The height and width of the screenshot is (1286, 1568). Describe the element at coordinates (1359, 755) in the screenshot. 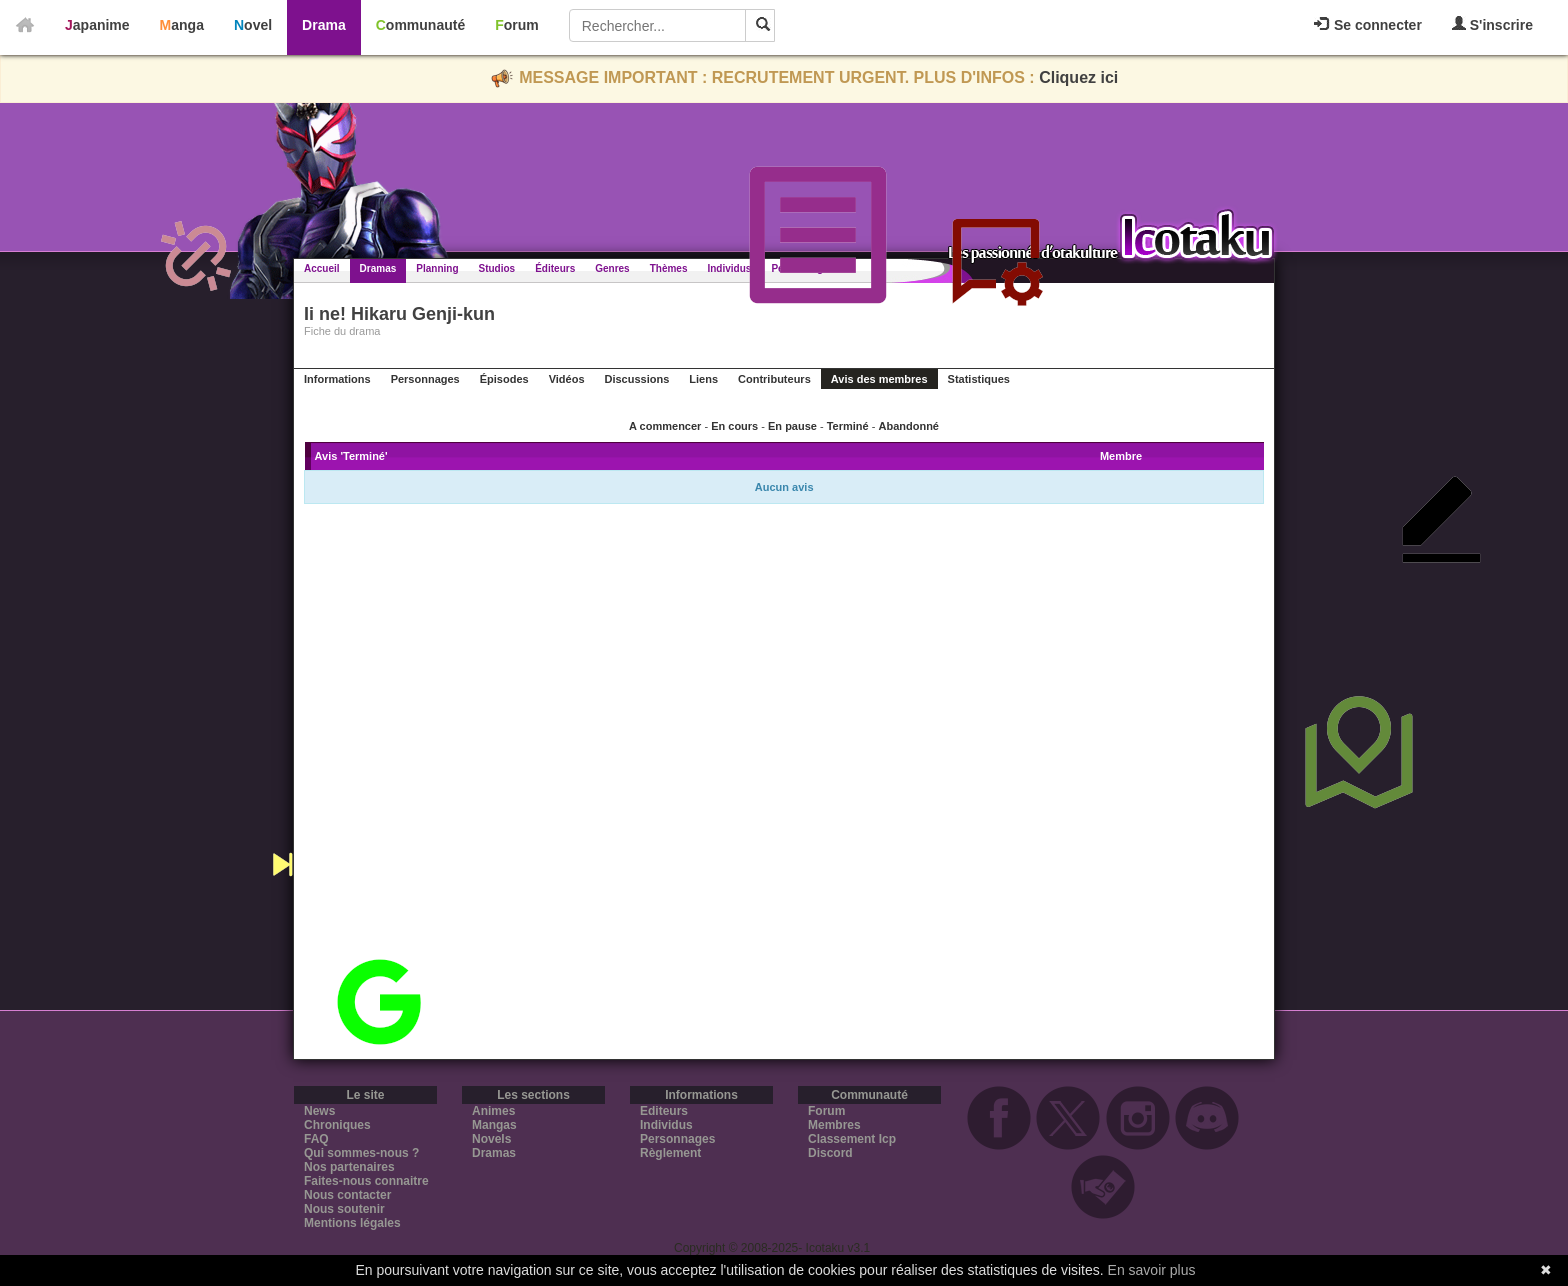

I see `view map directions or navigation` at that location.